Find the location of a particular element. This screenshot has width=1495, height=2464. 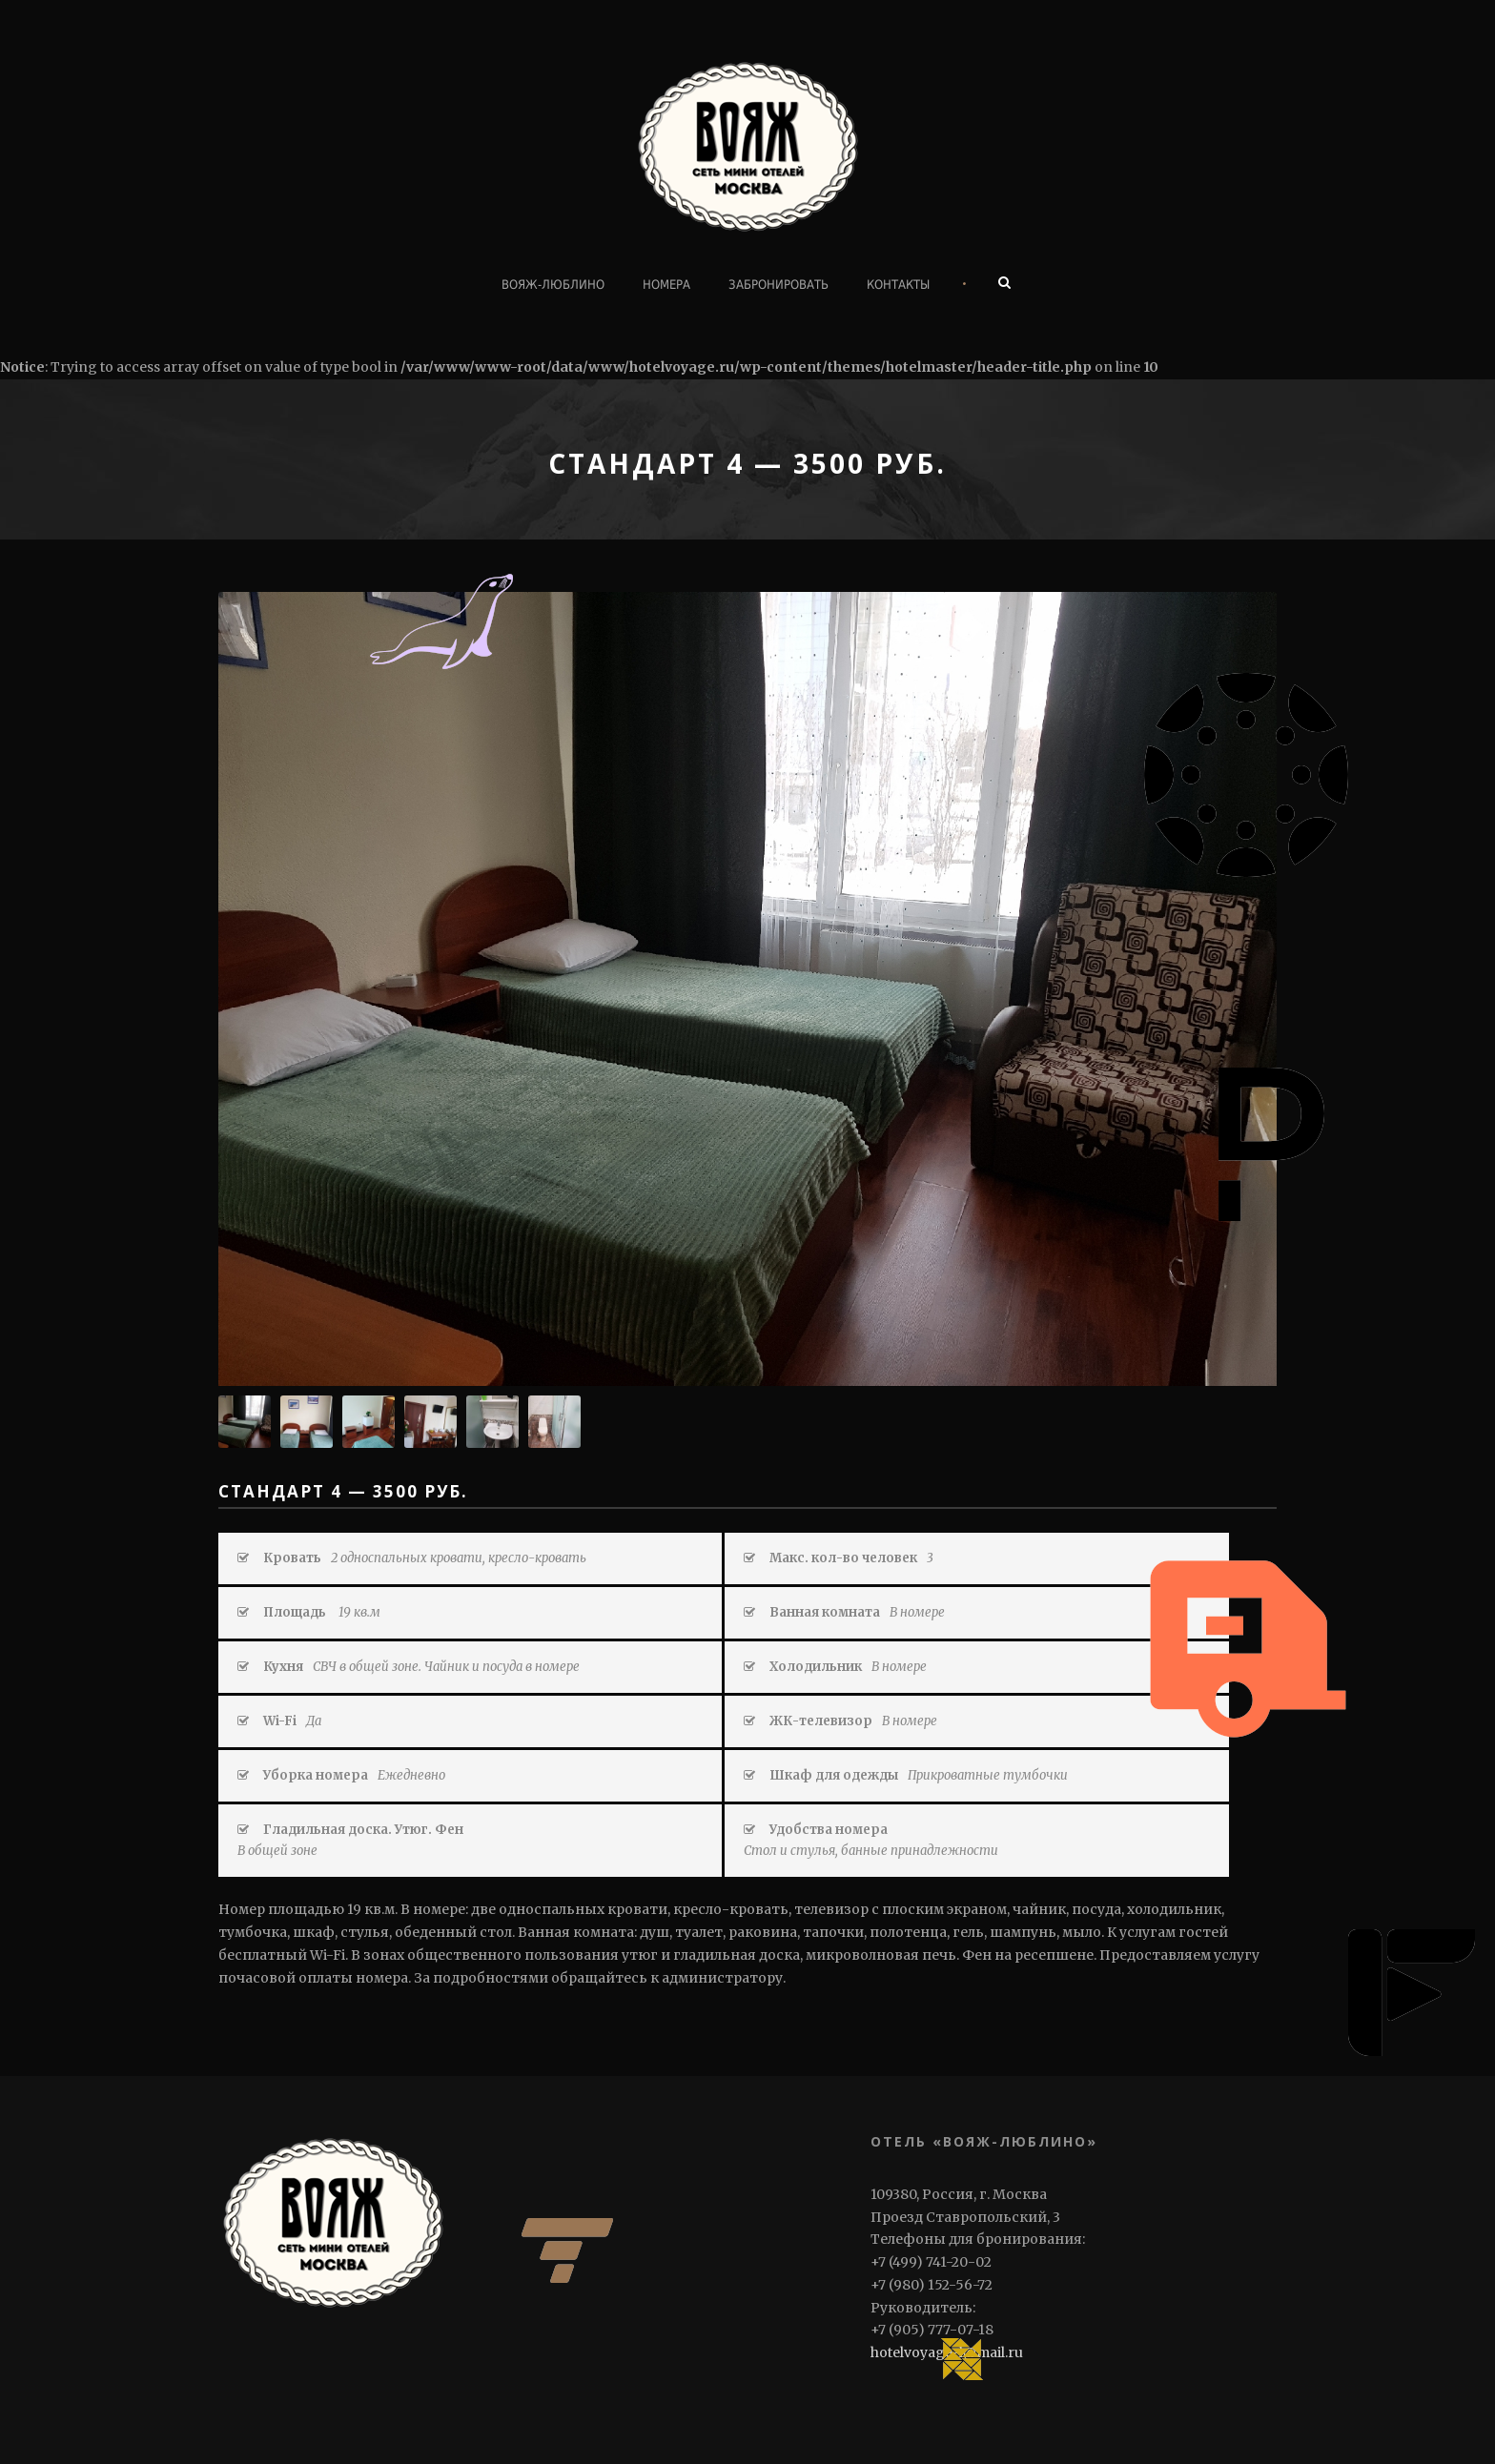

open canvas learning management system is located at coordinates (1246, 775).